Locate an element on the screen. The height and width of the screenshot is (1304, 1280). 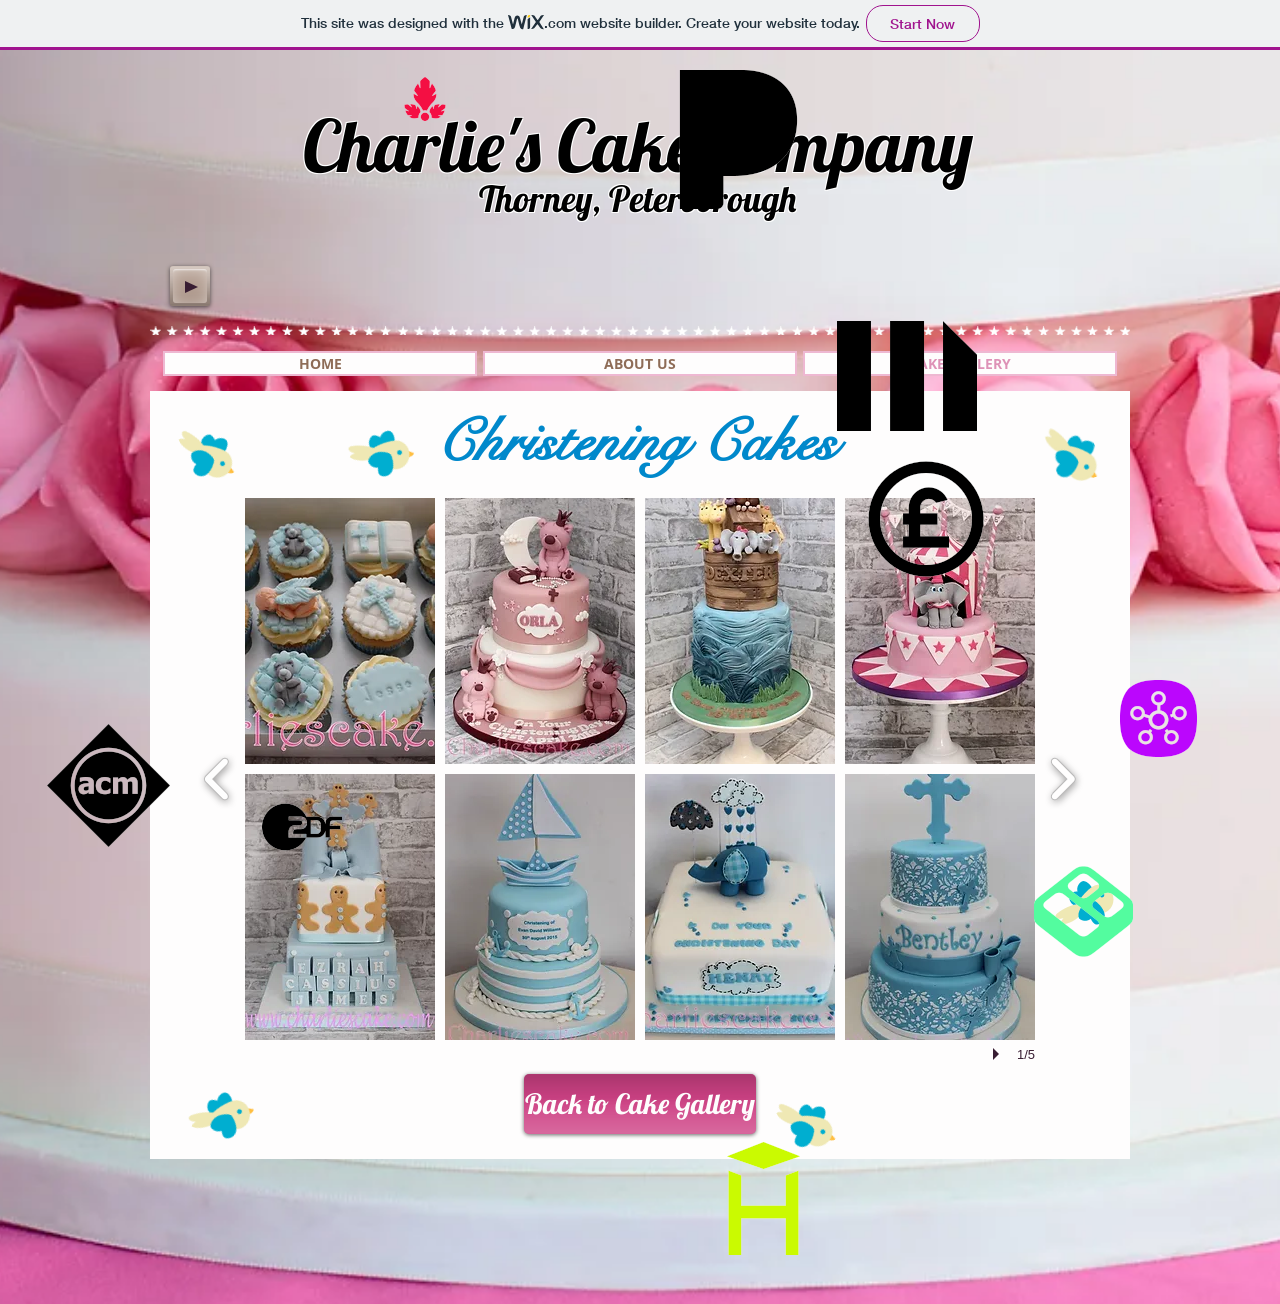
open the bento app is located at coordinates (1083, 911).